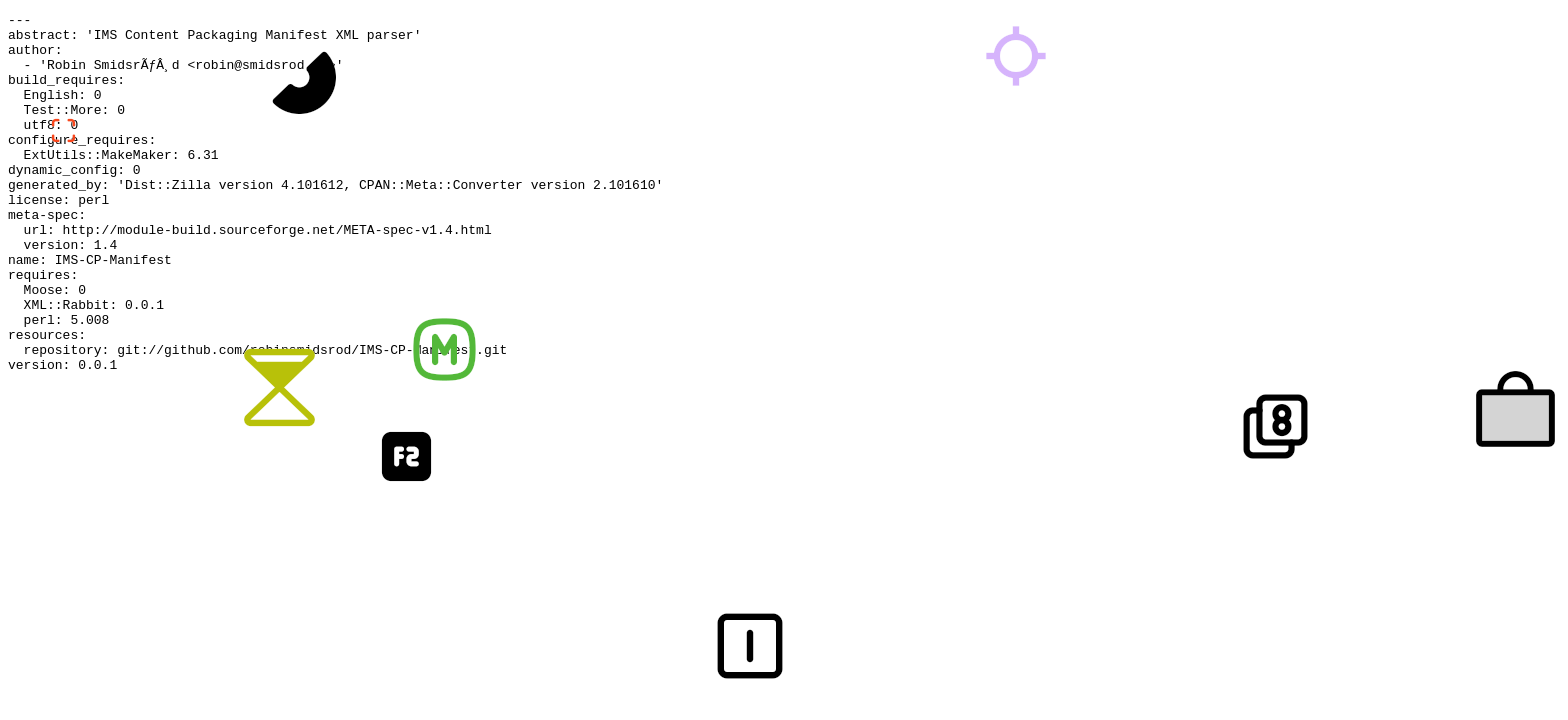 This screenshot has width=1568, height=720. What do you see at coordinates (1016, 56) in the screenshot?
I see `find my current location` at bounding box center [1016, 56].